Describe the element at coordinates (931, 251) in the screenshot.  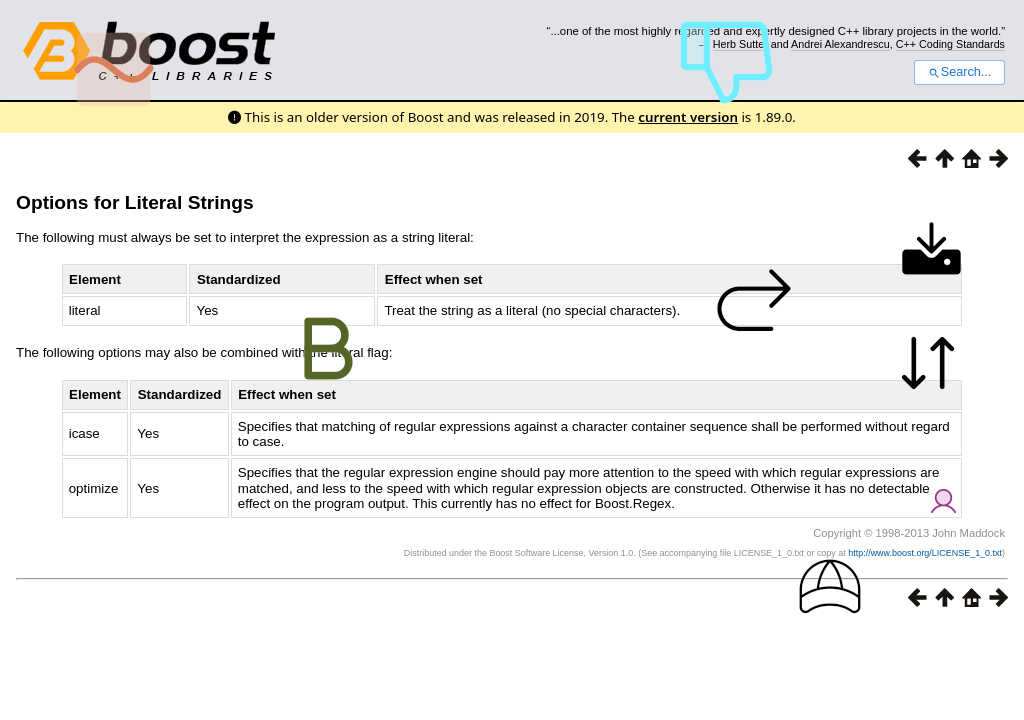
I see `download a file to your device` at that location.